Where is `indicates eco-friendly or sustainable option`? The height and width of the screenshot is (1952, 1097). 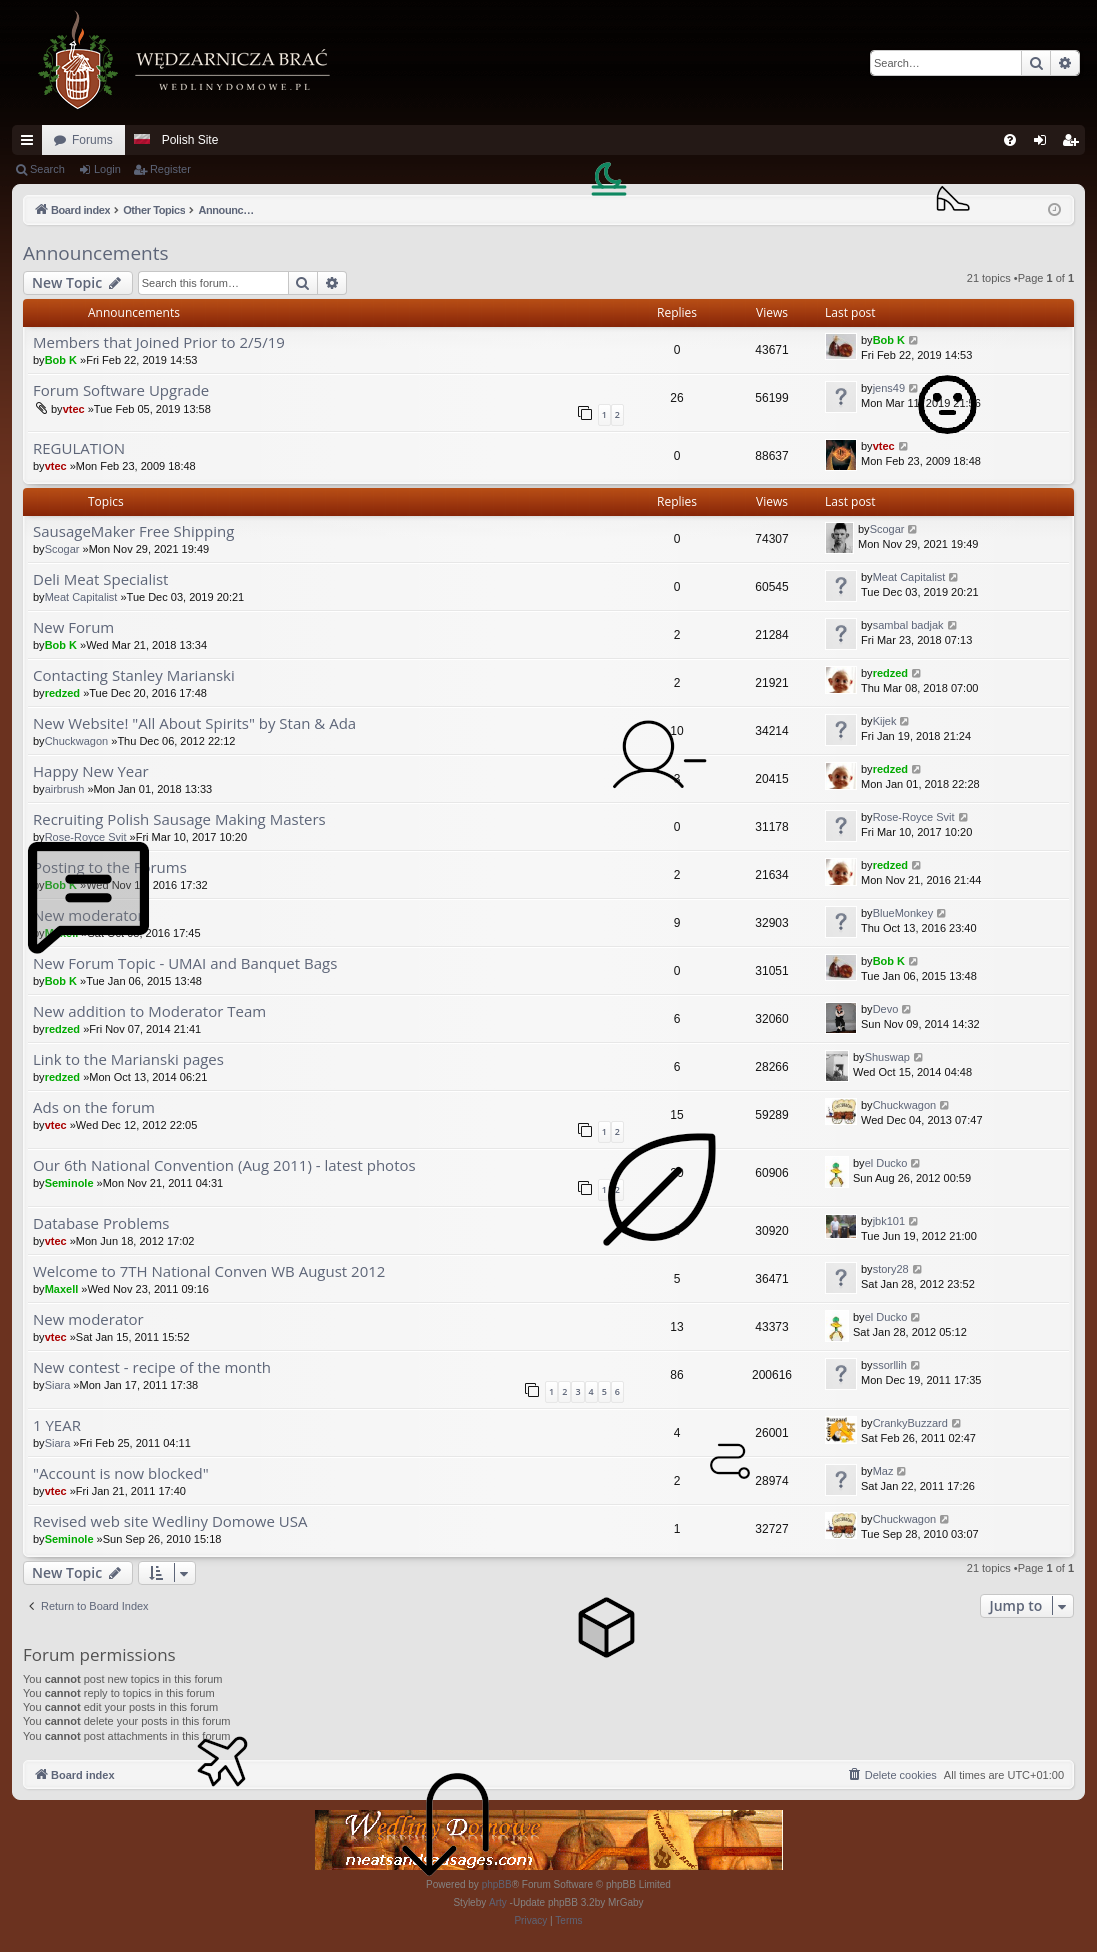
indicates eco-friendly or sustainable option is located at coordinates (659, 1189).